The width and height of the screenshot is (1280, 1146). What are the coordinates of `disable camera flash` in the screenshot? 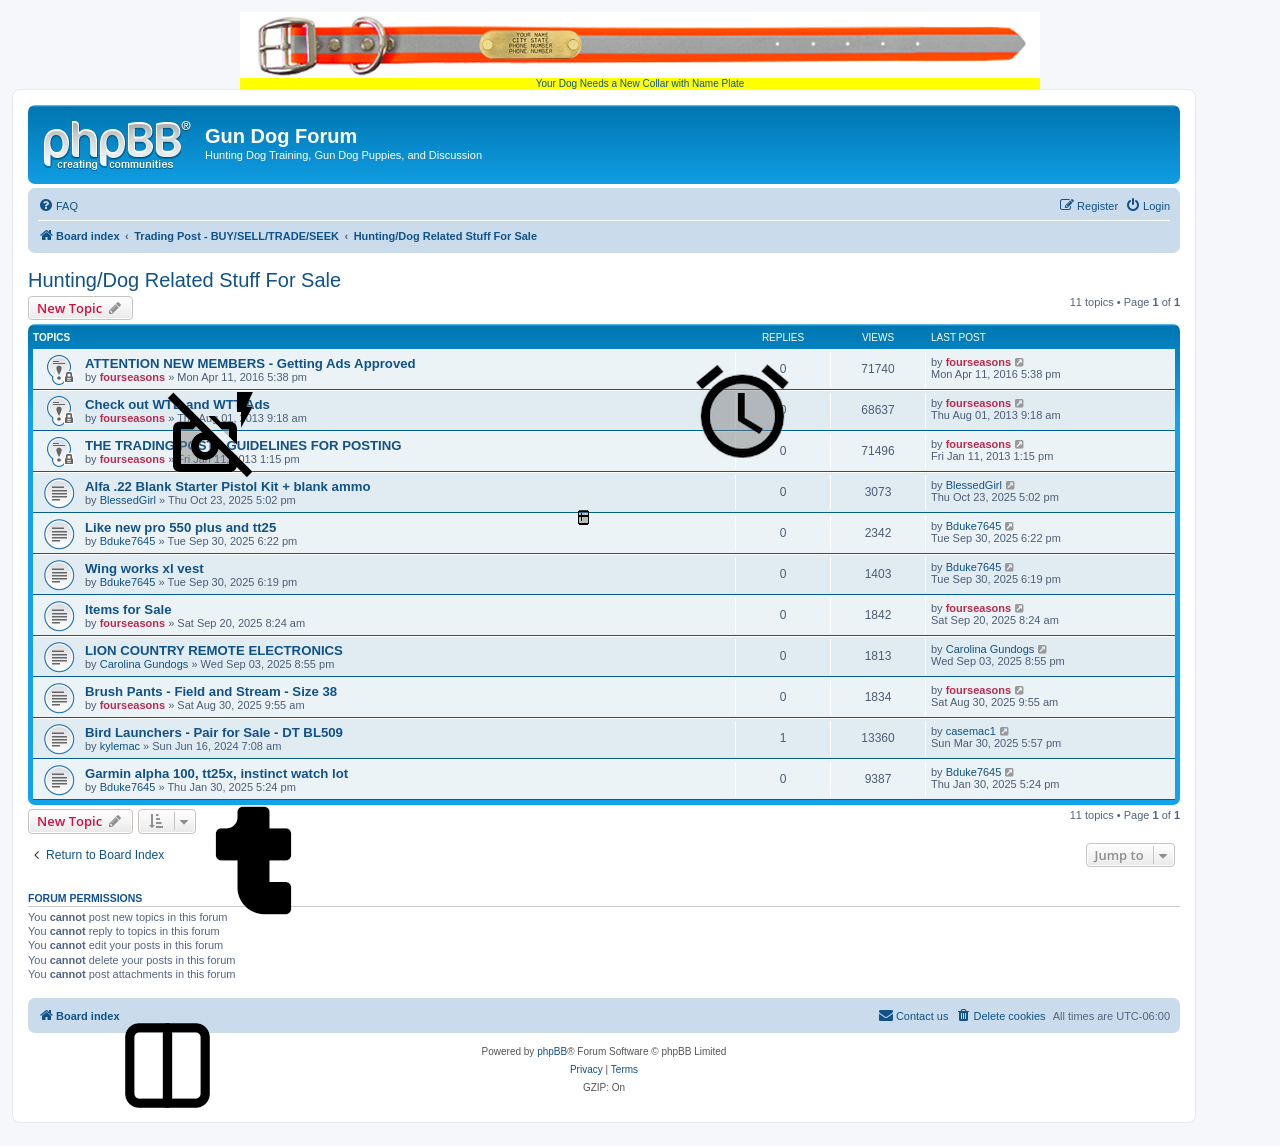 It's located at (213, 432).